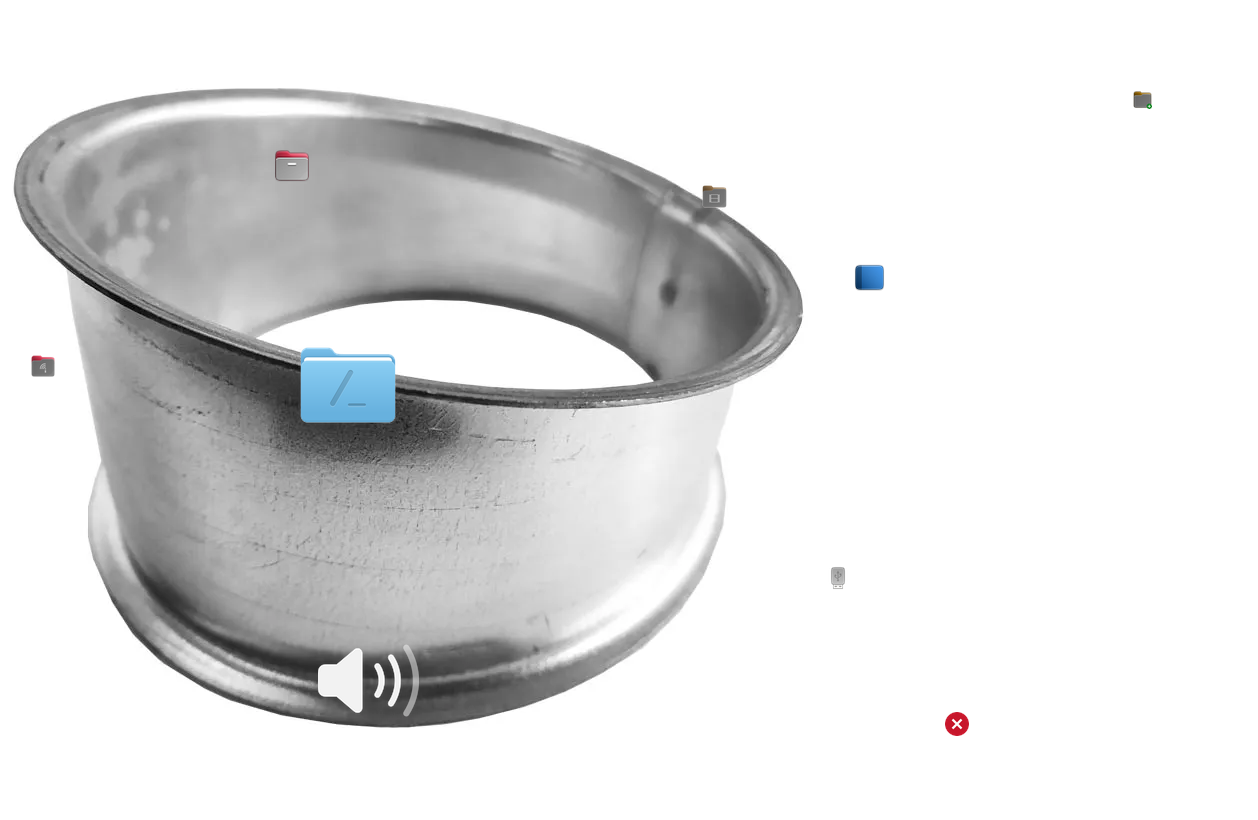  I want to click on removable USB storage device, so click(838, 578).